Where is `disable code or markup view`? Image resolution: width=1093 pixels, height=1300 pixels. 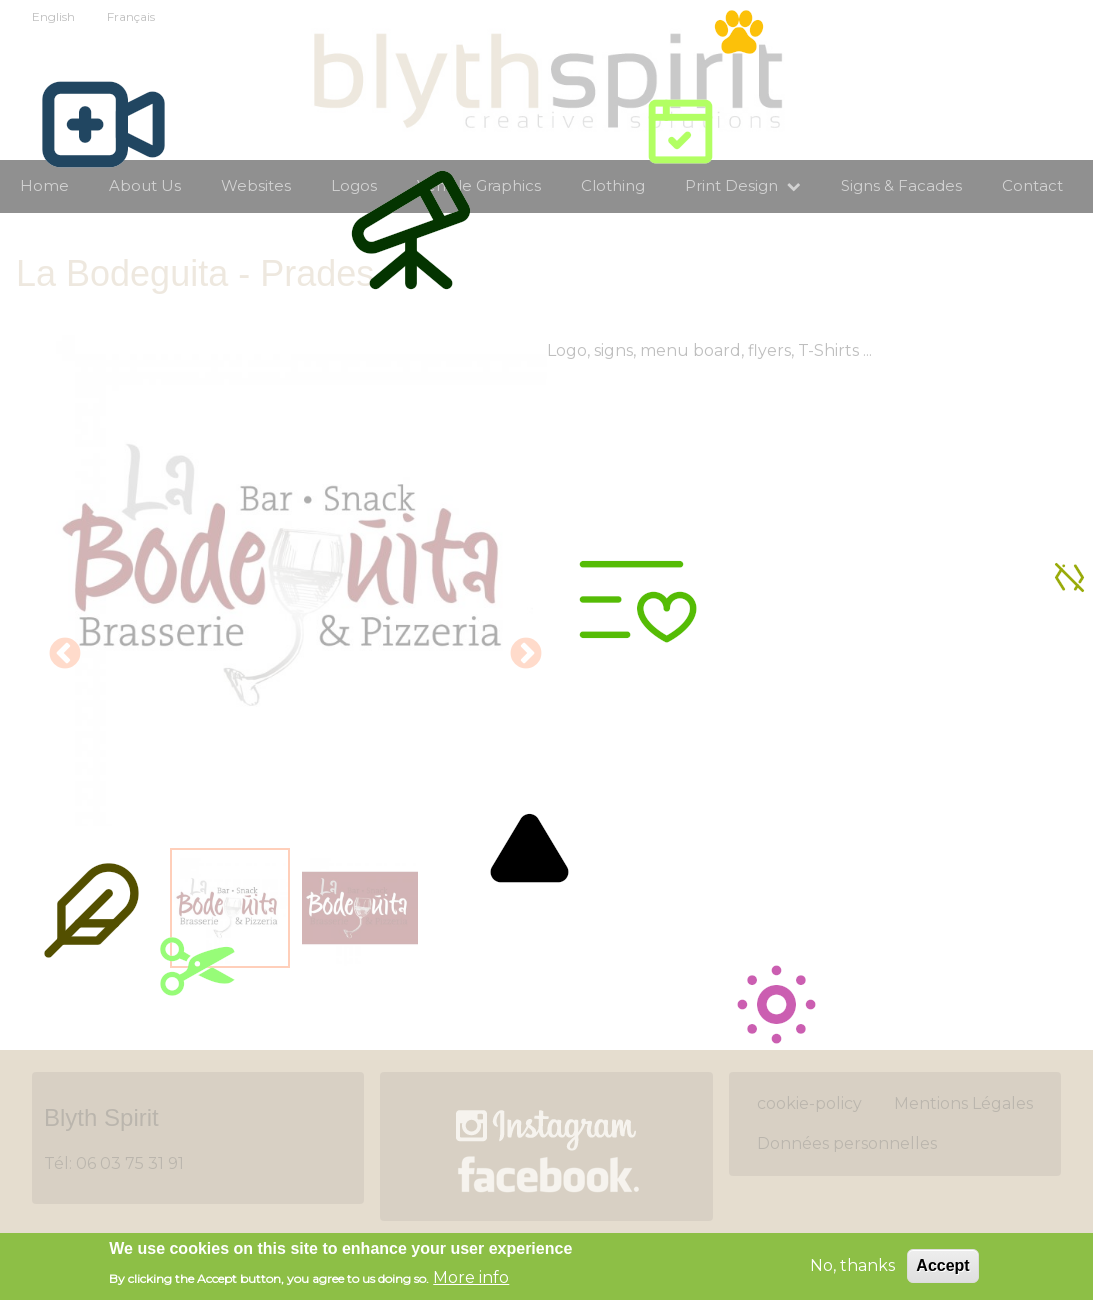
disable code or markup view is located at coordinates (1069, 577).